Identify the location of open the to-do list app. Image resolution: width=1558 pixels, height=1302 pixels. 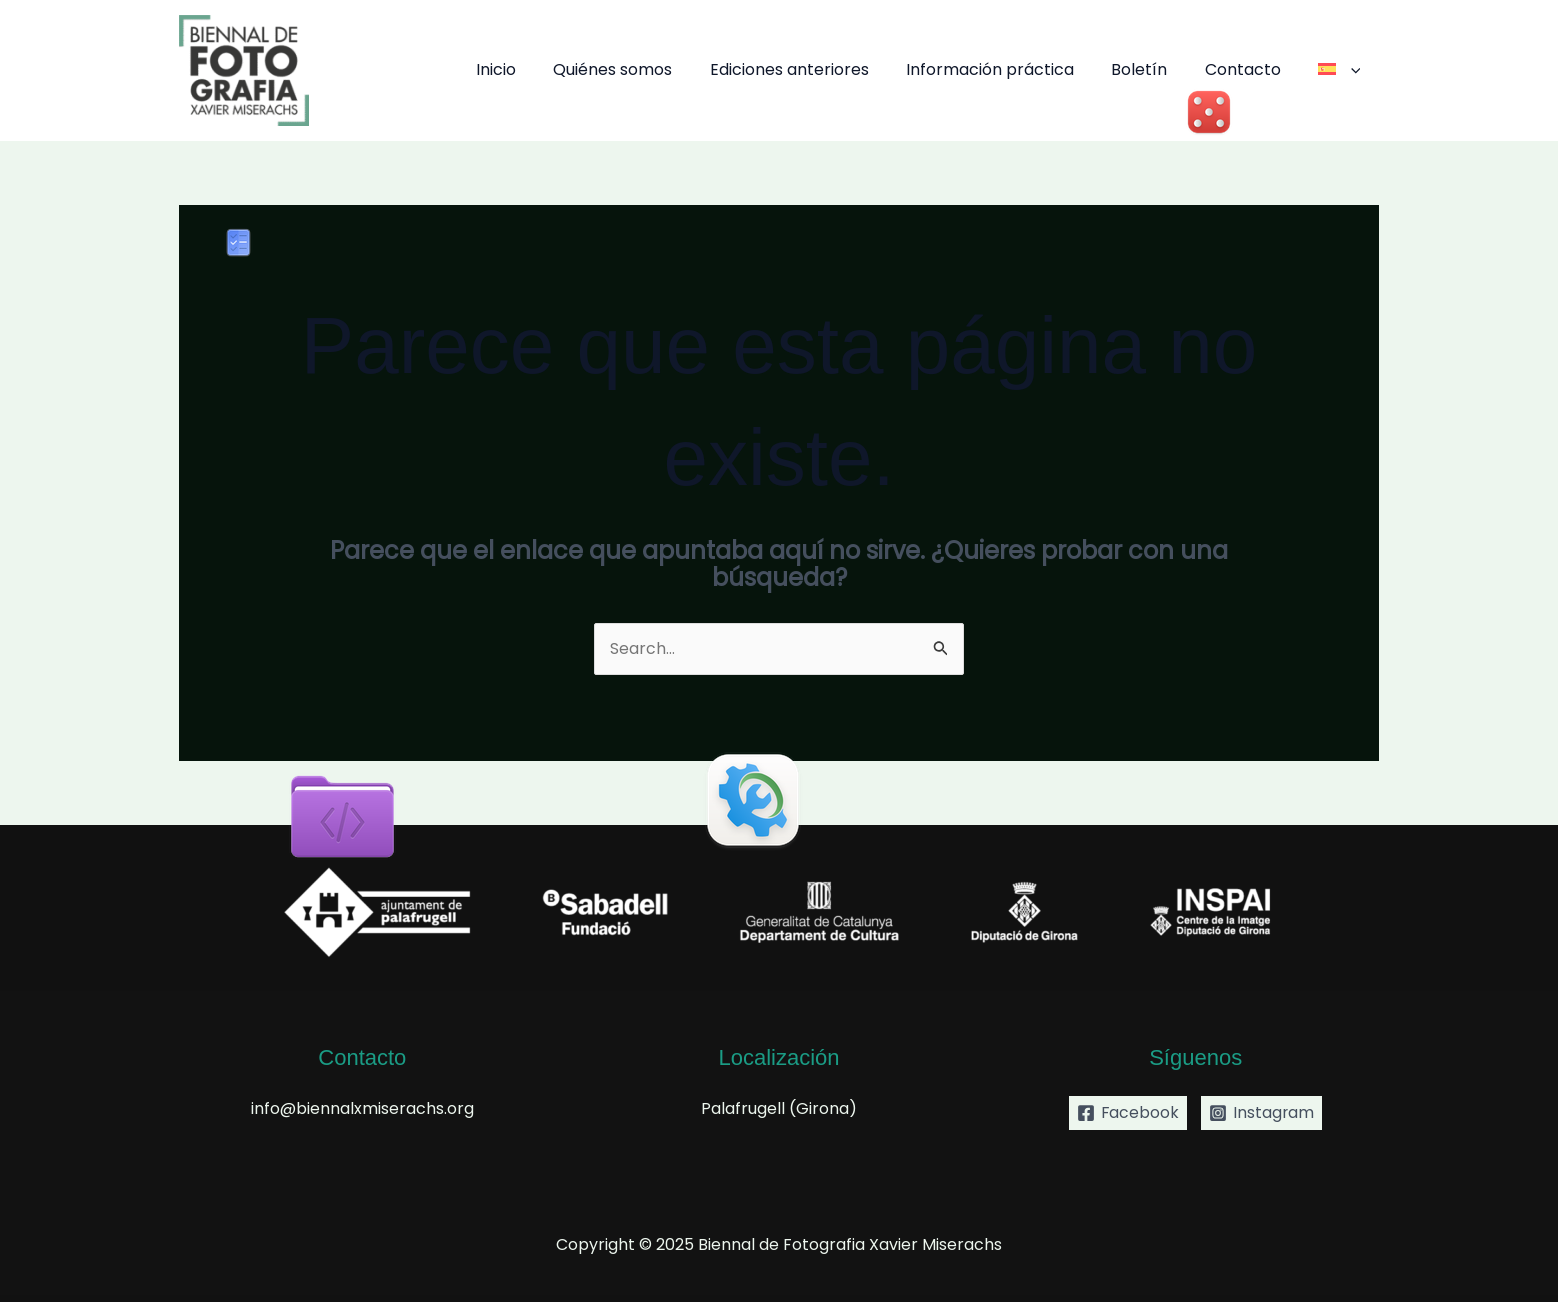
(238, 242).